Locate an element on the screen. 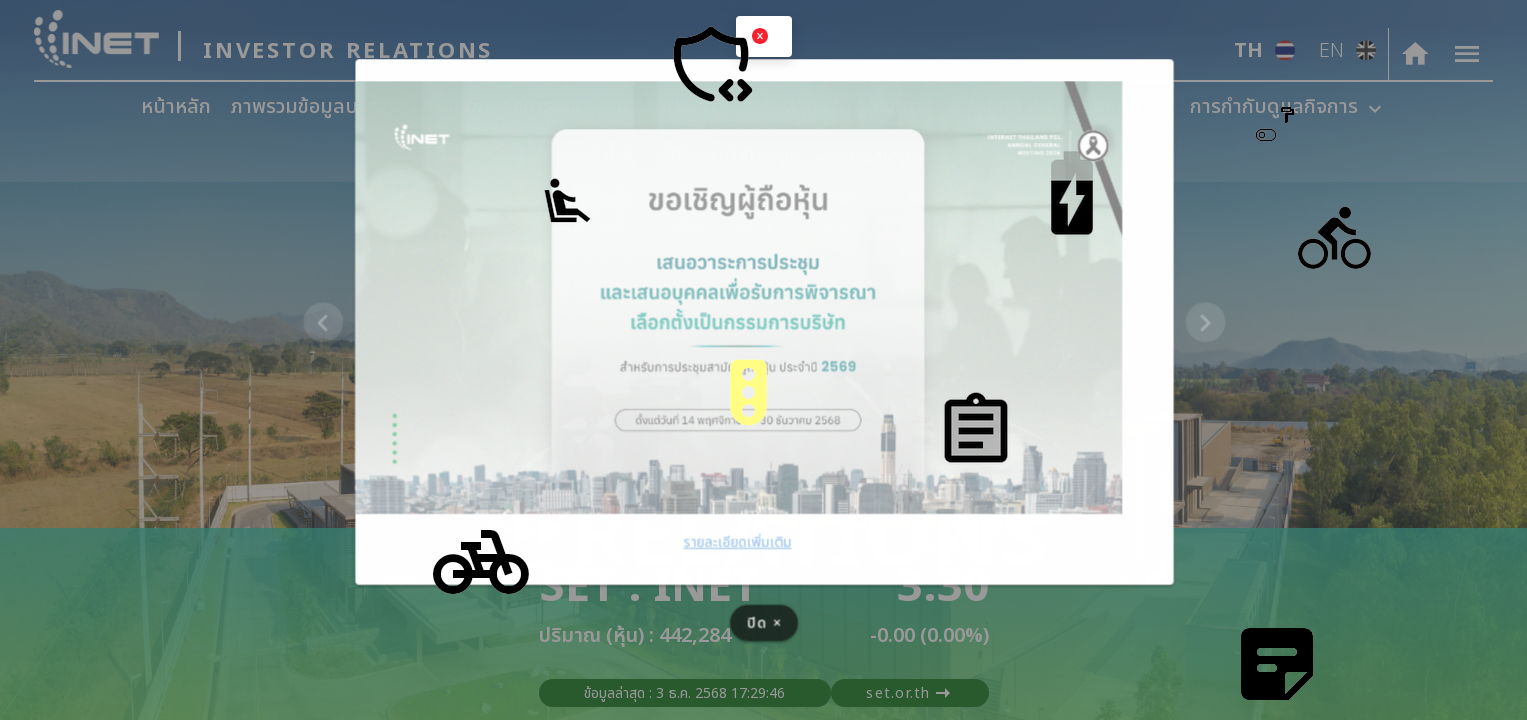 The image size is (1527, 720). access security code settings is located at coordinates (711, 64).